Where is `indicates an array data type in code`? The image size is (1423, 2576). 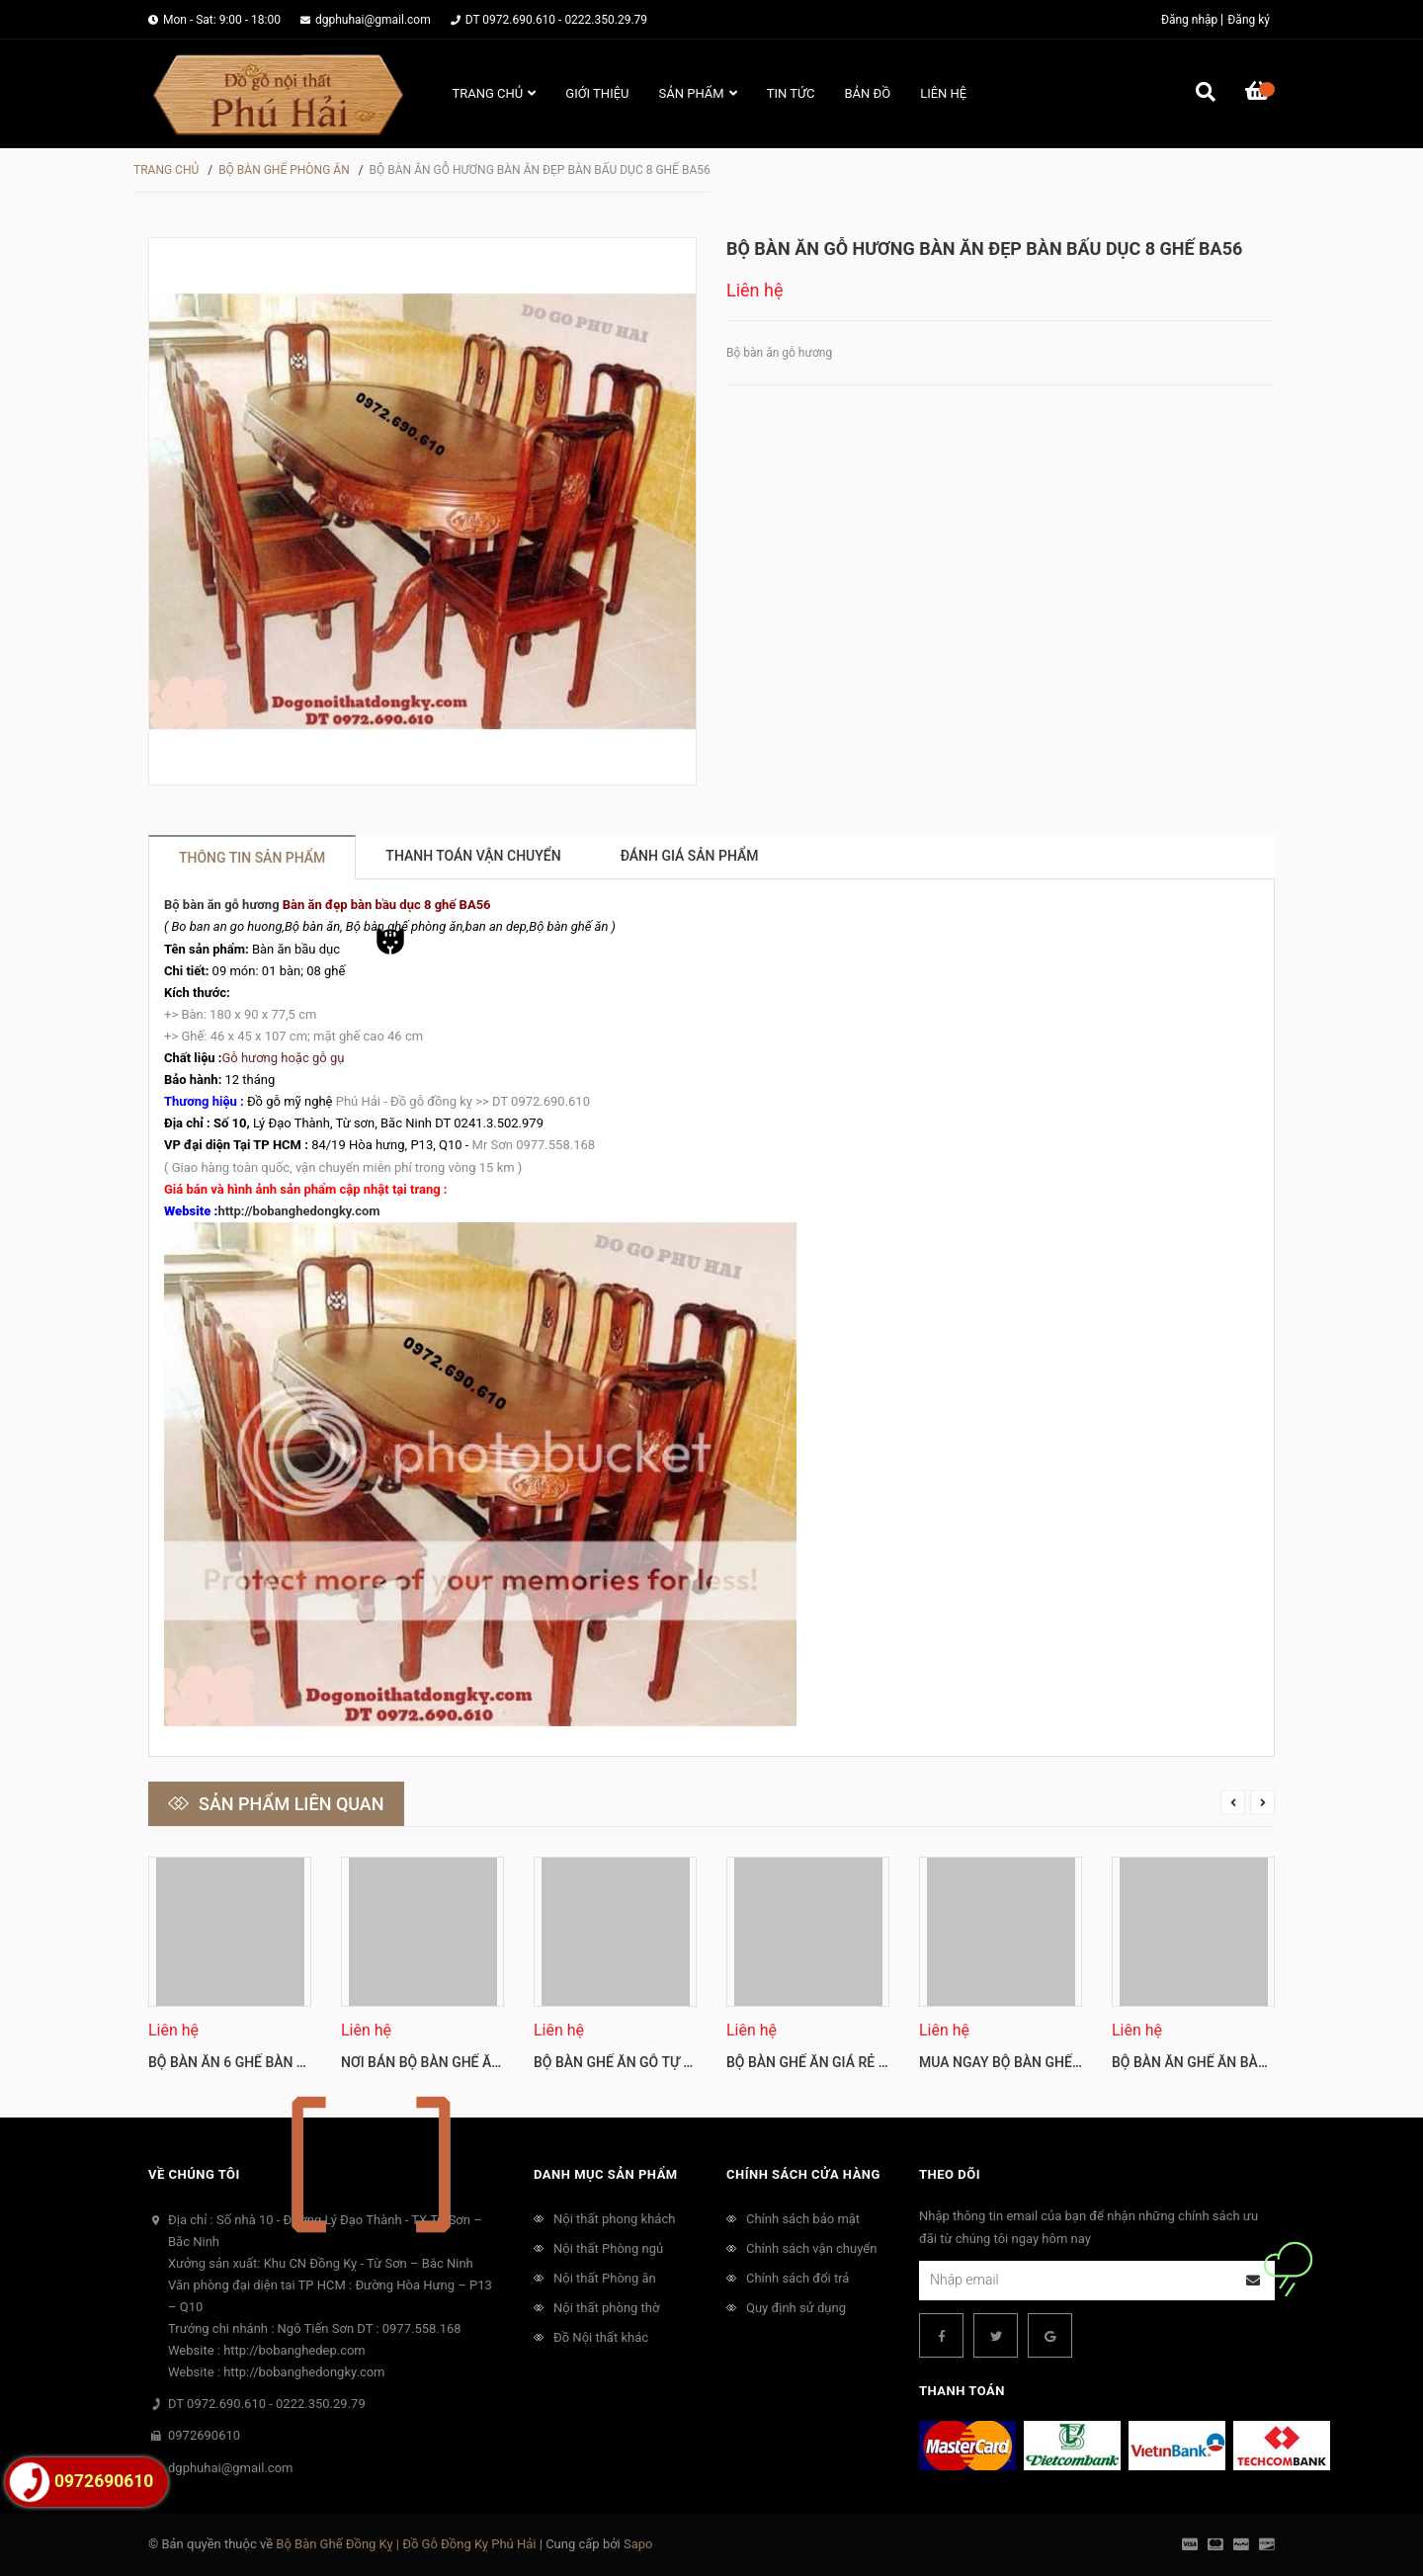 indicates an array data type in code is located at coordinates (371, 2164).